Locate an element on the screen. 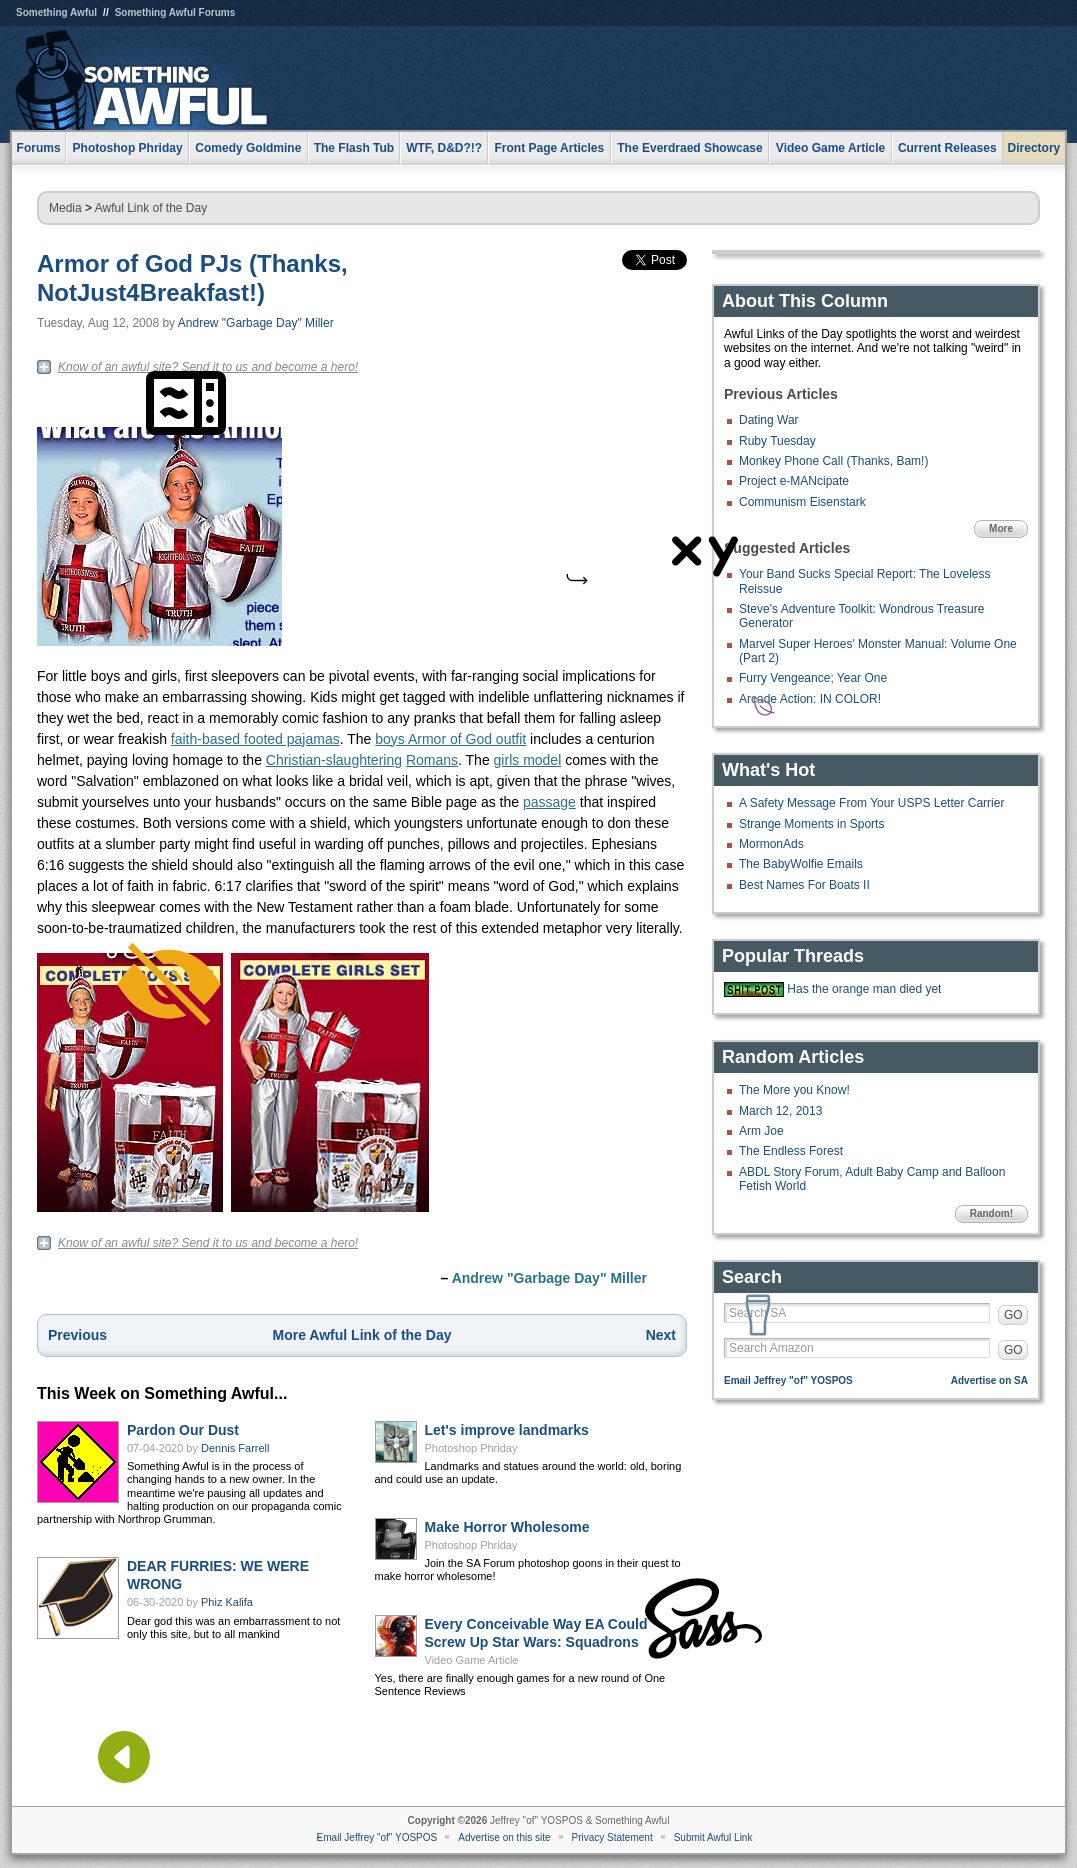 This screenshot has height=1868, width=1077. view drink menu or beverage options is located at coordinates (758, 1315).